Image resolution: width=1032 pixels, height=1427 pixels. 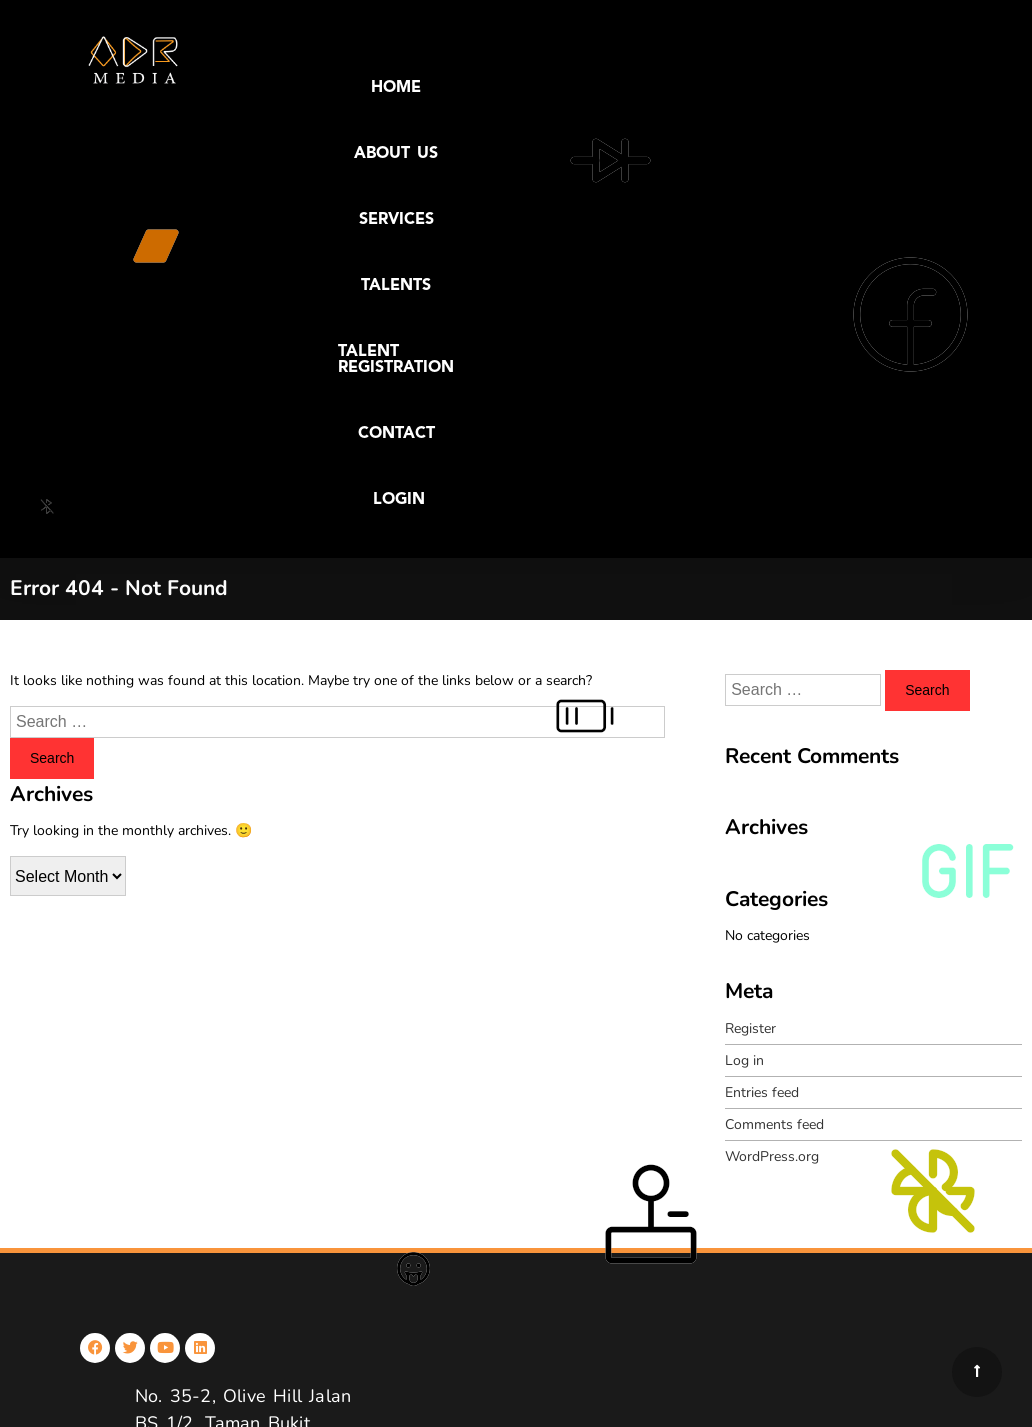 I want to click on insert a GIF into your message, so click(x=966, y=871).